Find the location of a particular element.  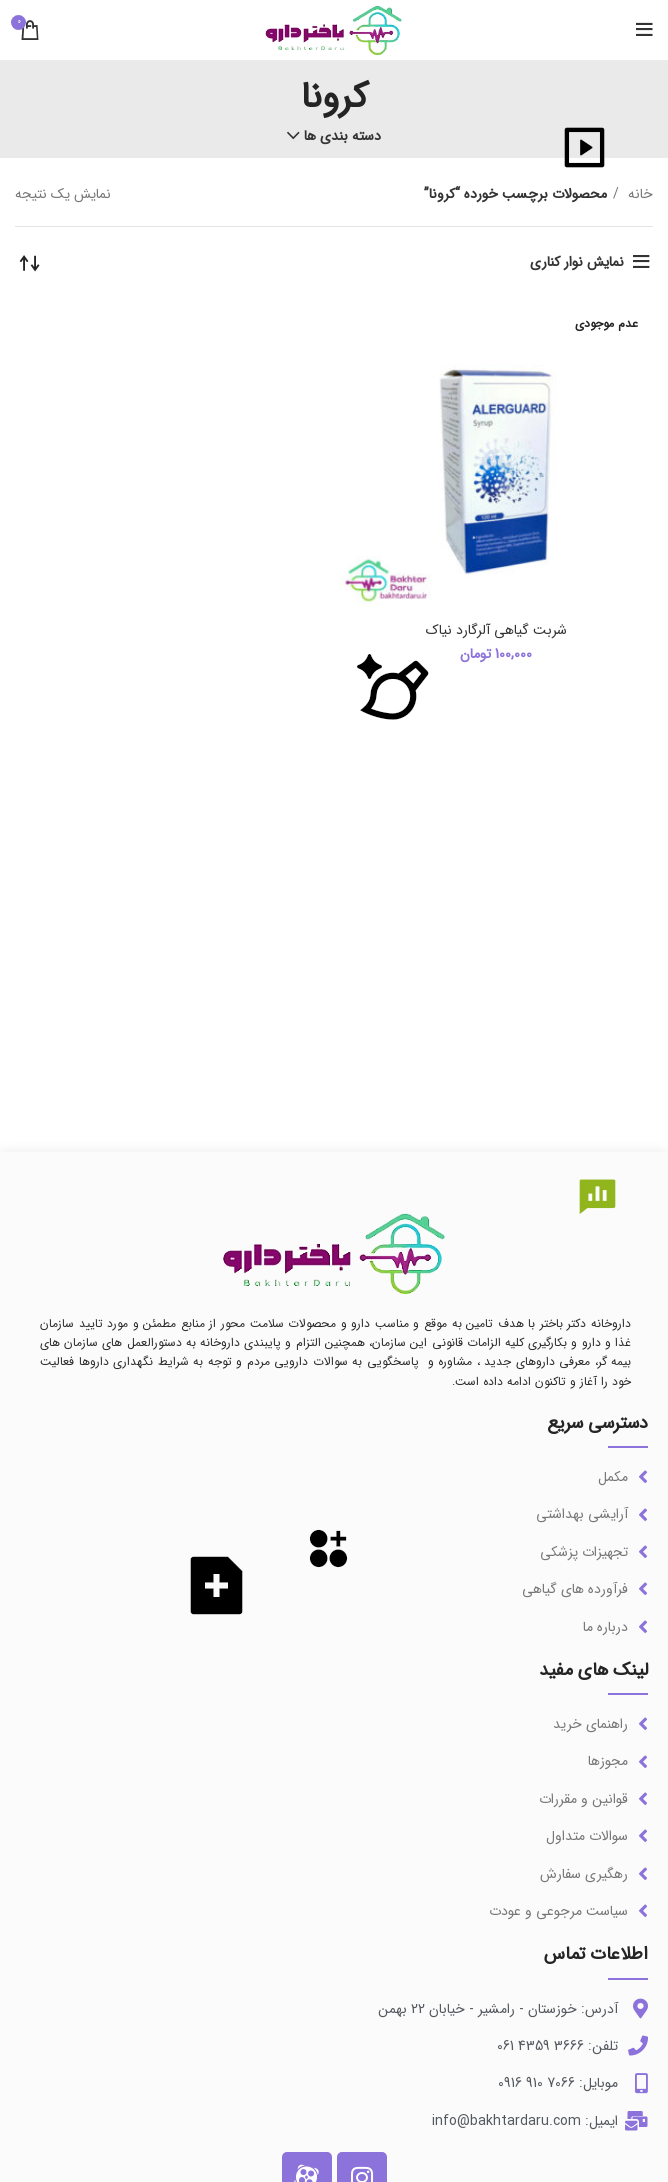

access AI-powered brush or painting tools is located at coordinates (394, 691).